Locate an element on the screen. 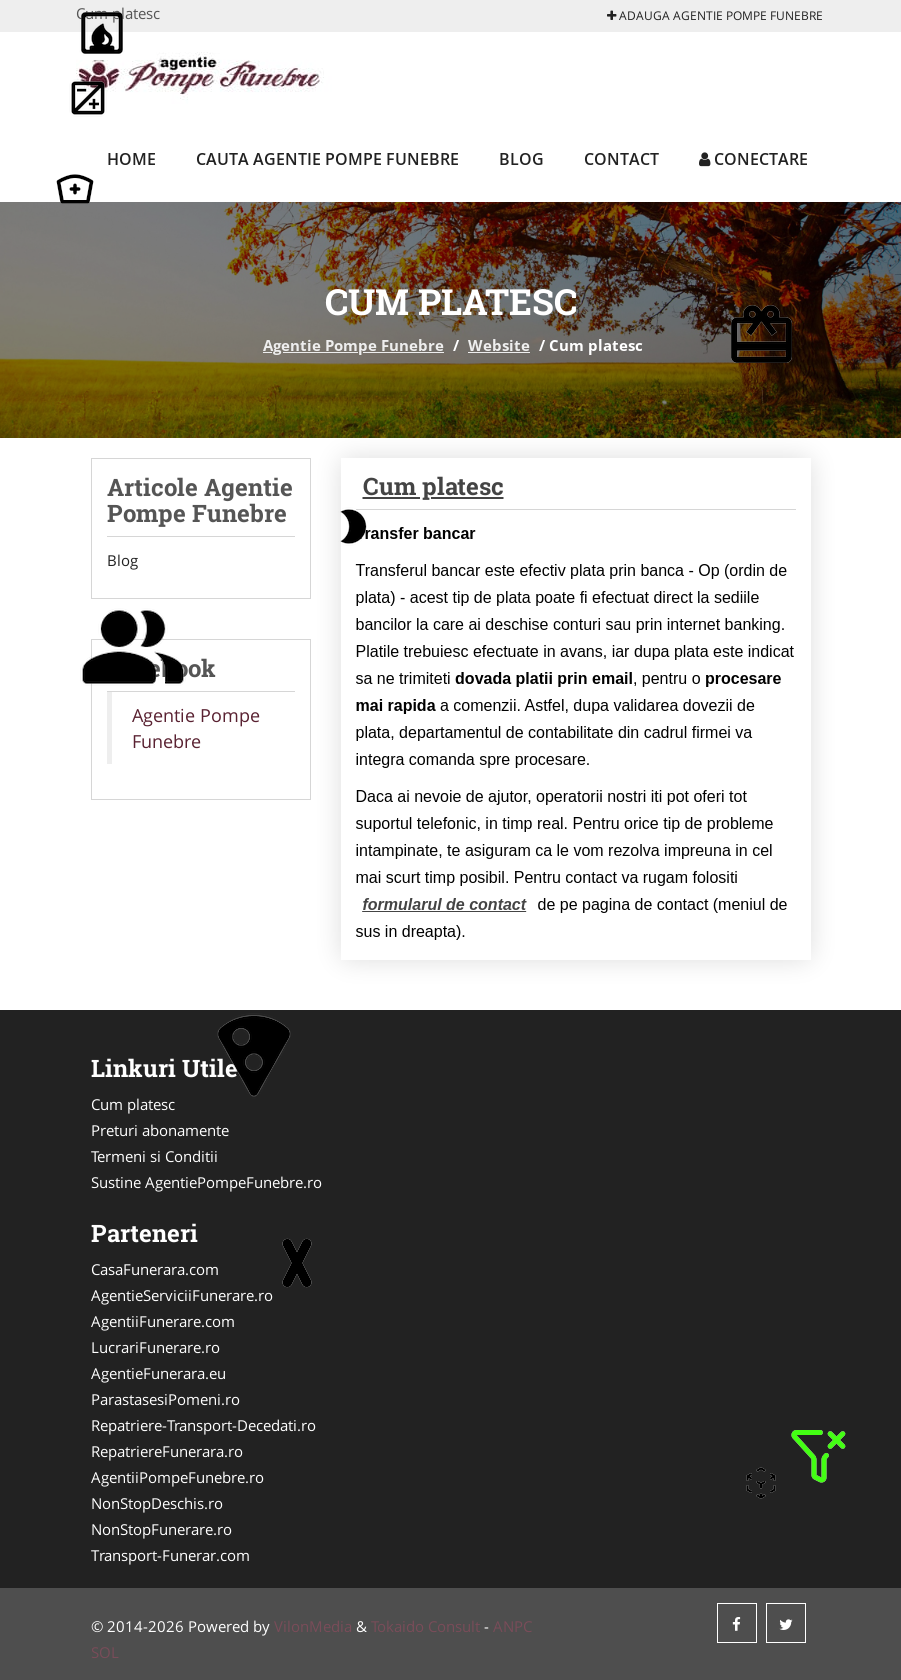  find nearby pizza restaurants is located at coordinates (254, 1058).